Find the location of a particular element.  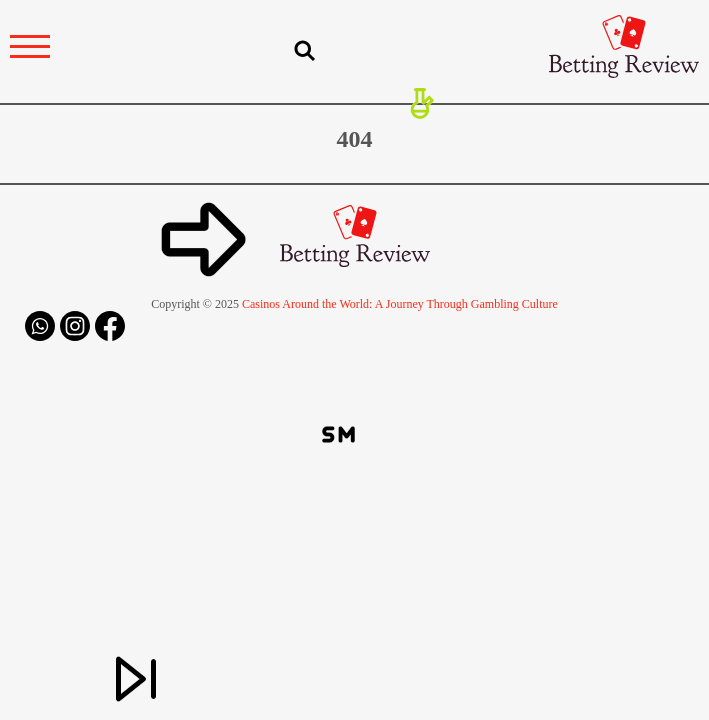

navigate to the next item or page is located at coordinates (204, 239).